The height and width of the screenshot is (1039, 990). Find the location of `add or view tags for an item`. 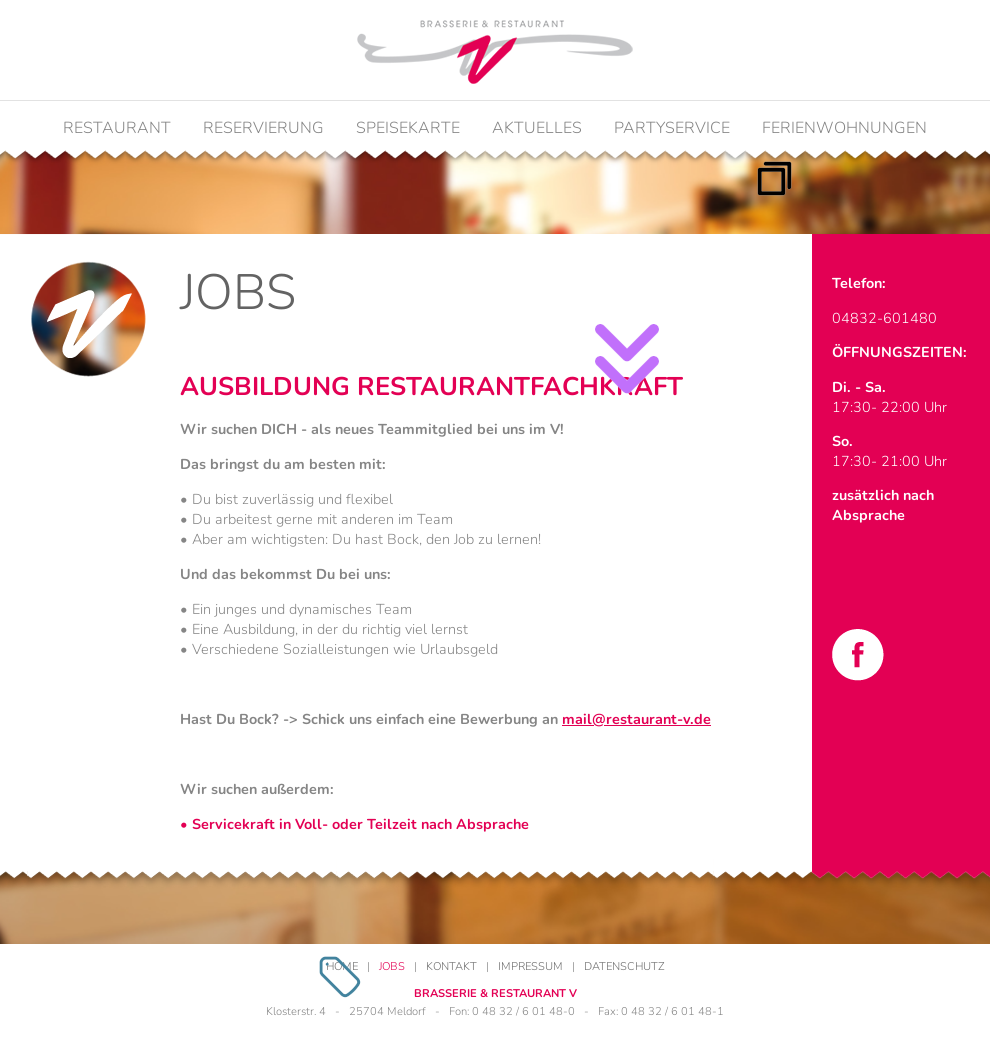

add or view tags for an item is located at coordinates (339, 976).